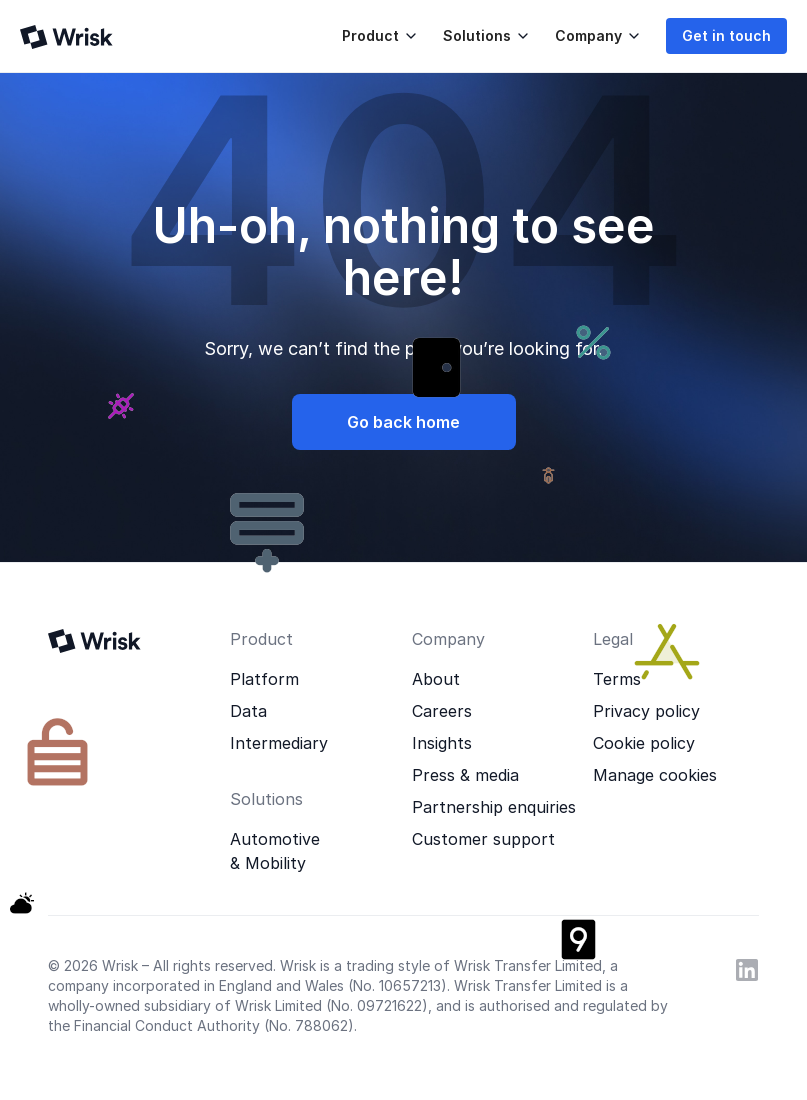 This screenshot has height=1100, width=807. Describe the element at coordinates (57, 755) in the screenshot. I see `unlocked or unsecured state` at that location.